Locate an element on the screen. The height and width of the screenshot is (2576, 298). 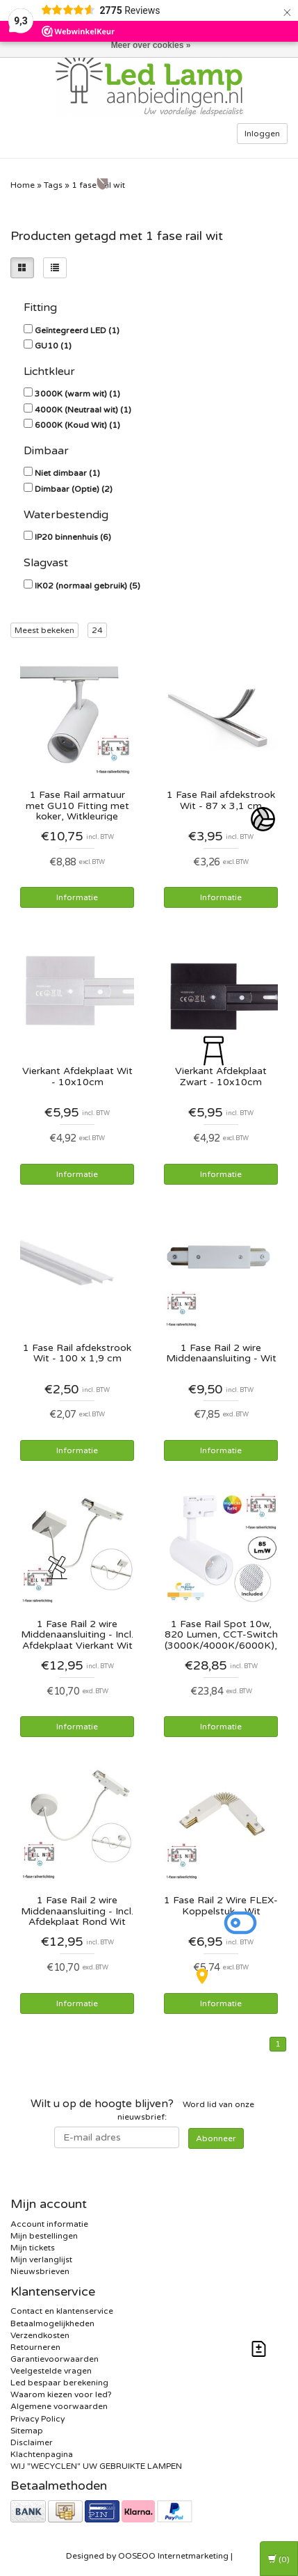
security or protection is disabled is located at coordinates (102, 183).